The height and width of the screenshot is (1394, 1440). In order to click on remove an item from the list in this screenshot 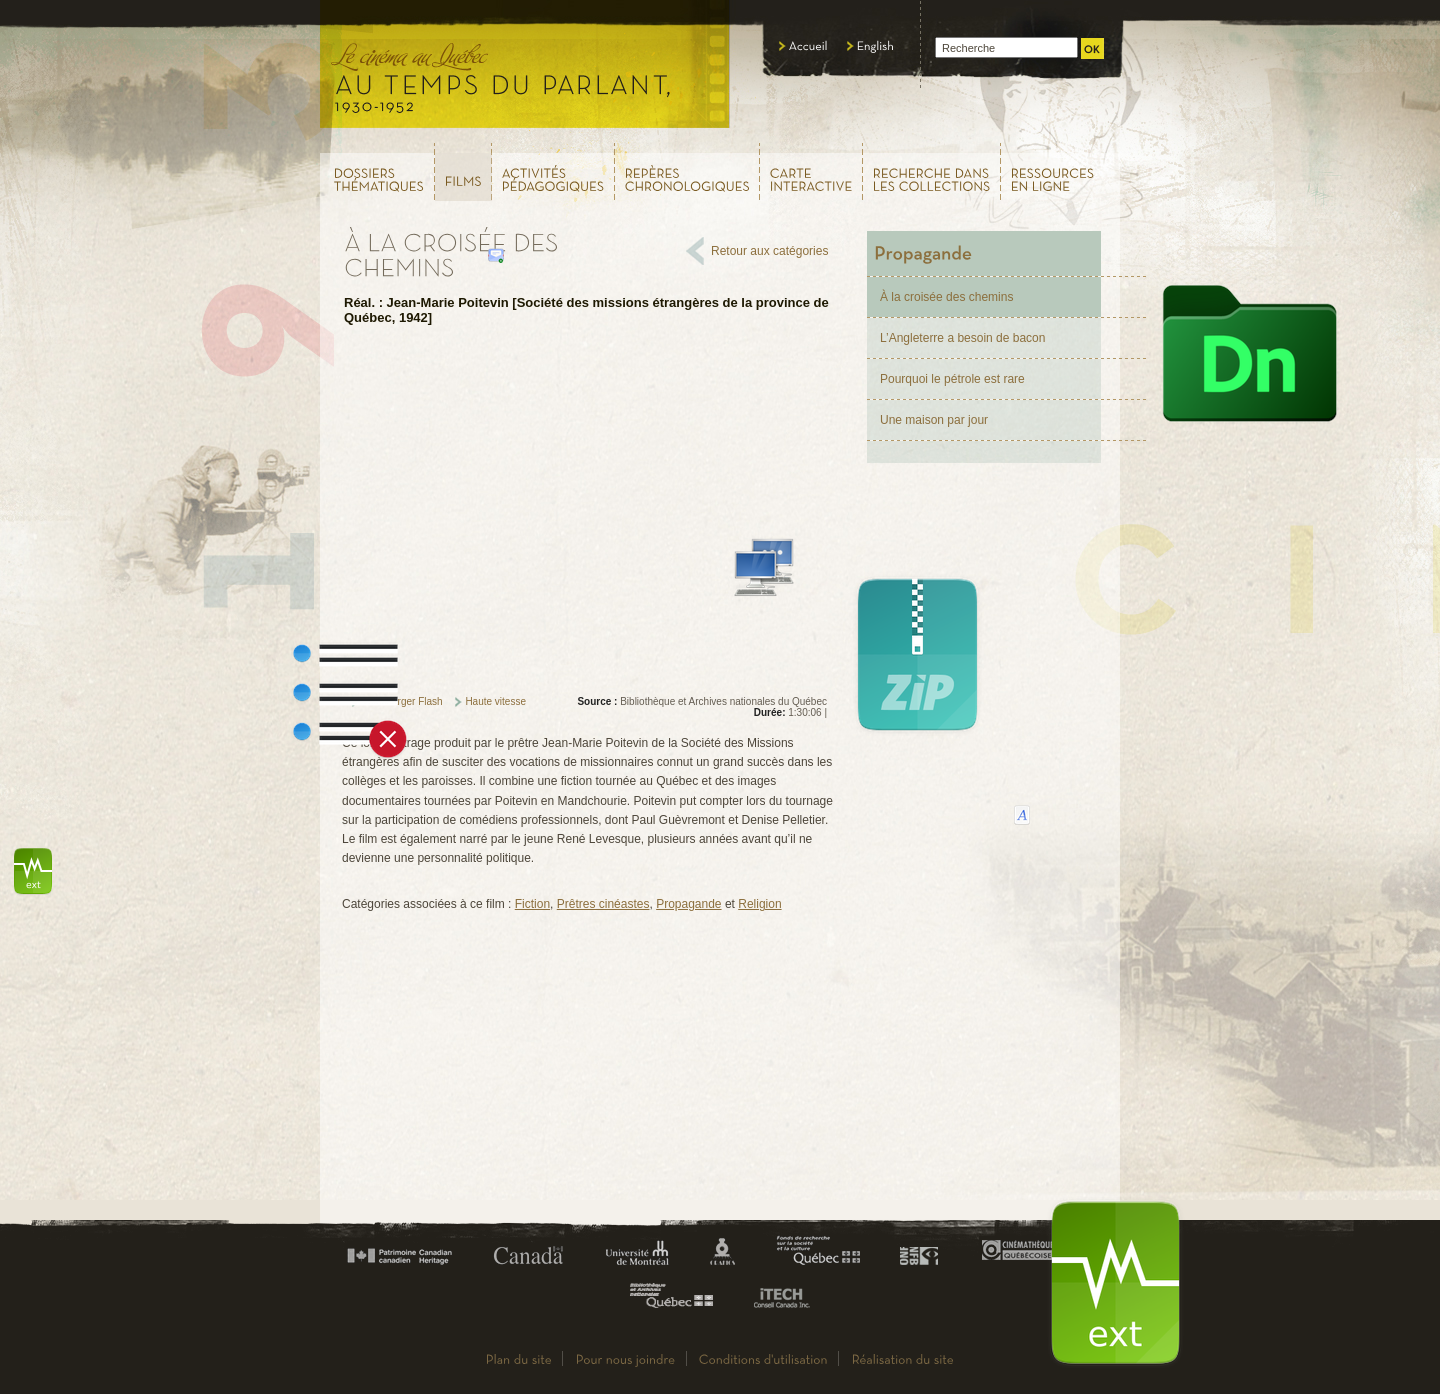, I will do `click(345, 694)`.